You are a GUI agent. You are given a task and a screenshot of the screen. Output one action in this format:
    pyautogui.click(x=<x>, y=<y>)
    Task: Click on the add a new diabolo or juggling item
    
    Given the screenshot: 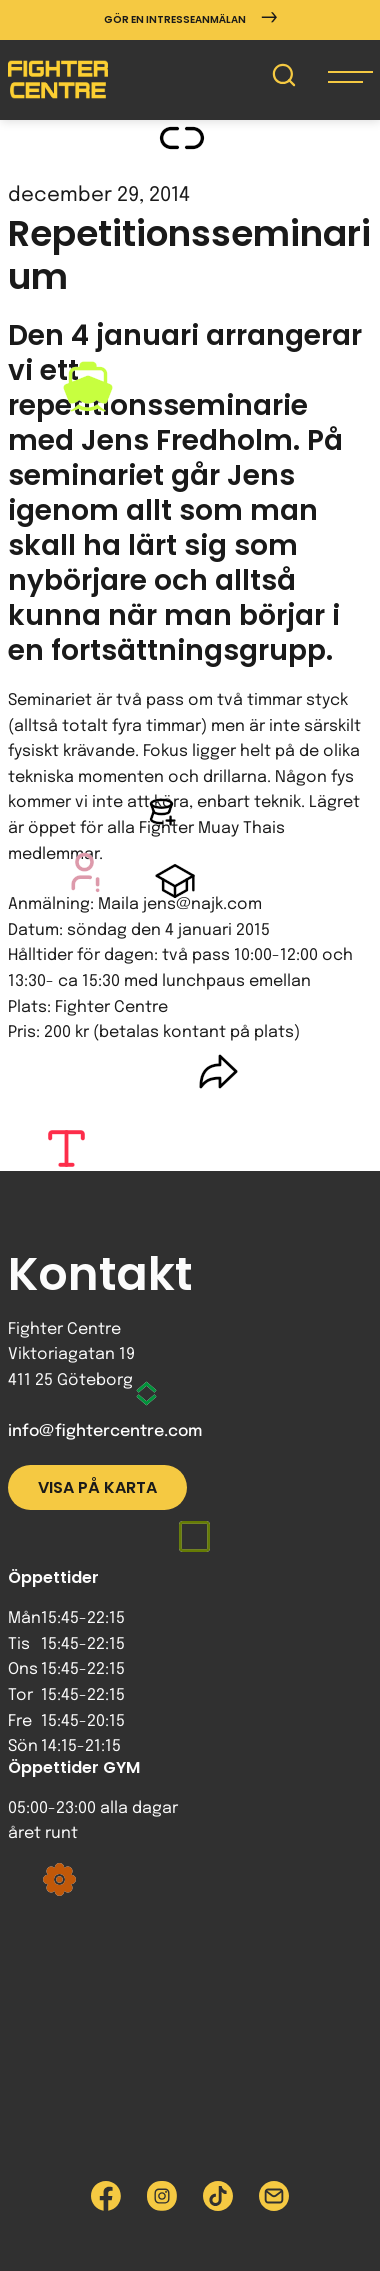 What is the action you would take?
    pyautogui.click(x=161, y=811)
    